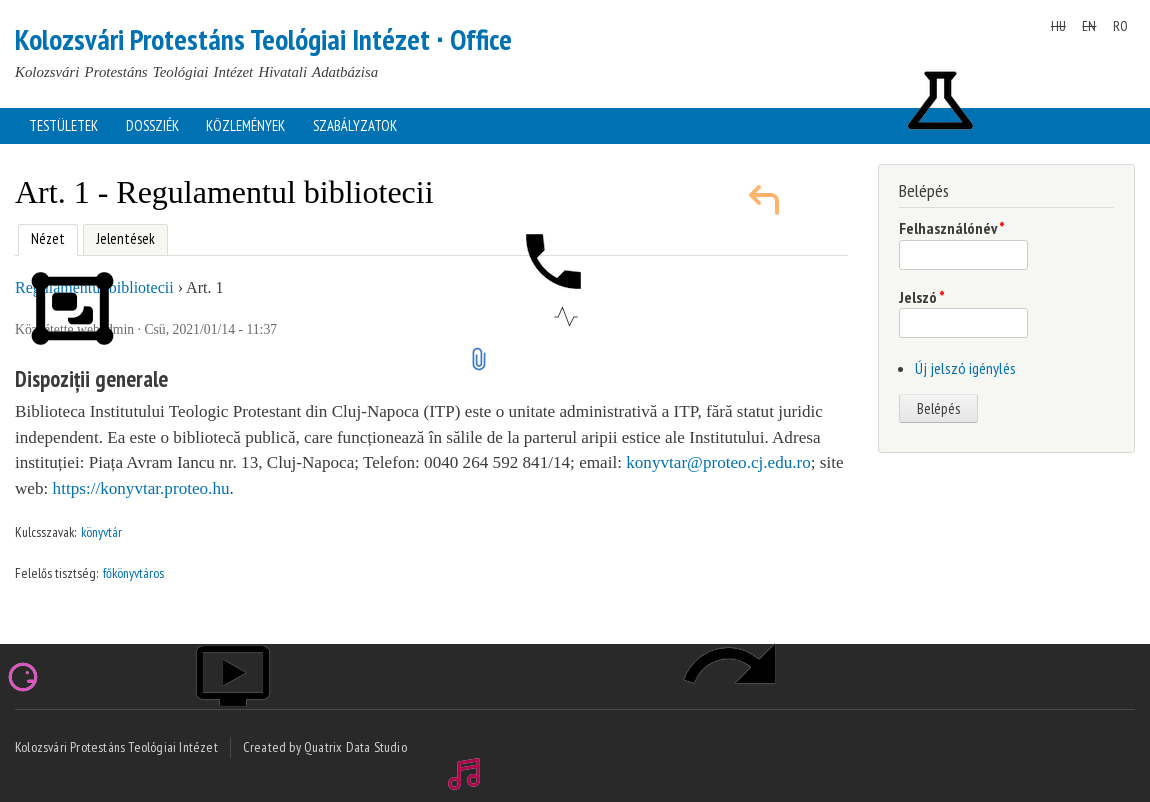 The width and height of the screenshot is (1150, 802). What do you see at coordinates (479, 359) in the screenshot?
I see `attach a file to your message` at bounding box center [479, 359].